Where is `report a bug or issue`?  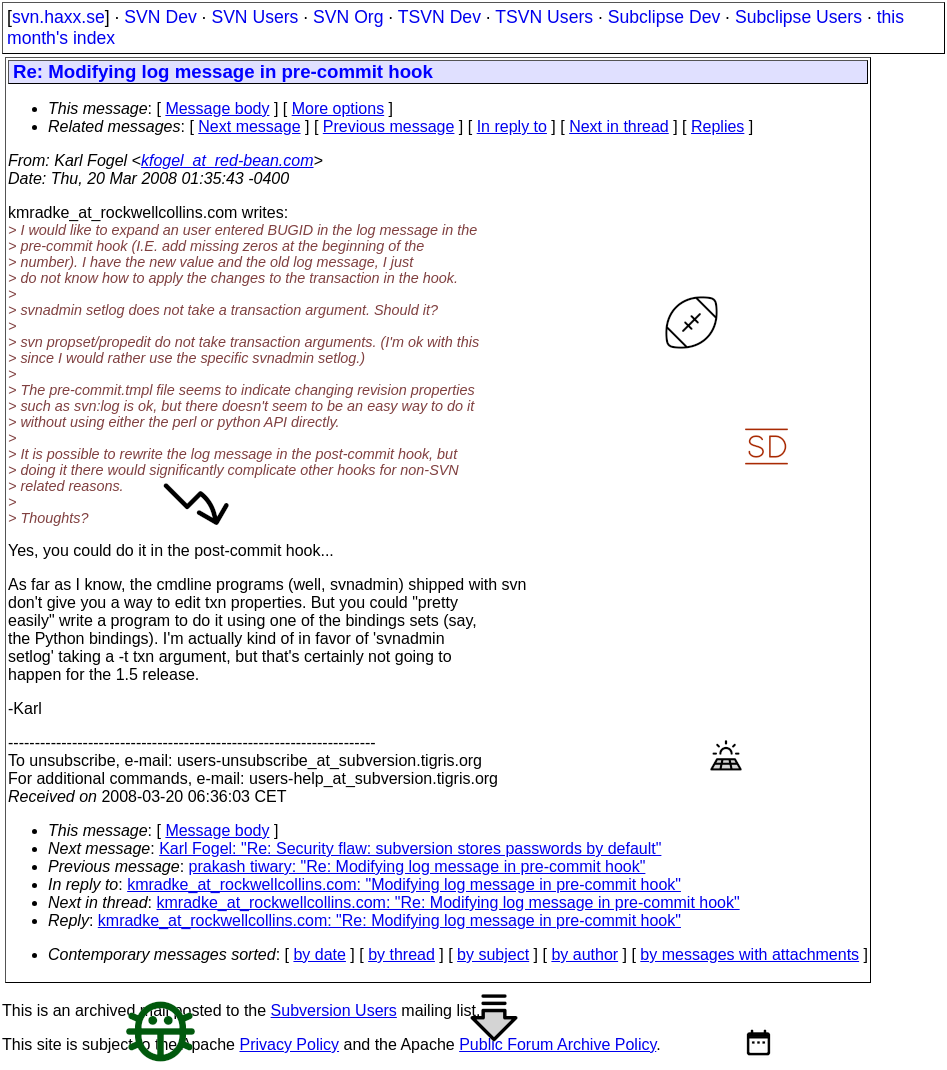 report a bug or issue is located at coordinates (160, 1031).